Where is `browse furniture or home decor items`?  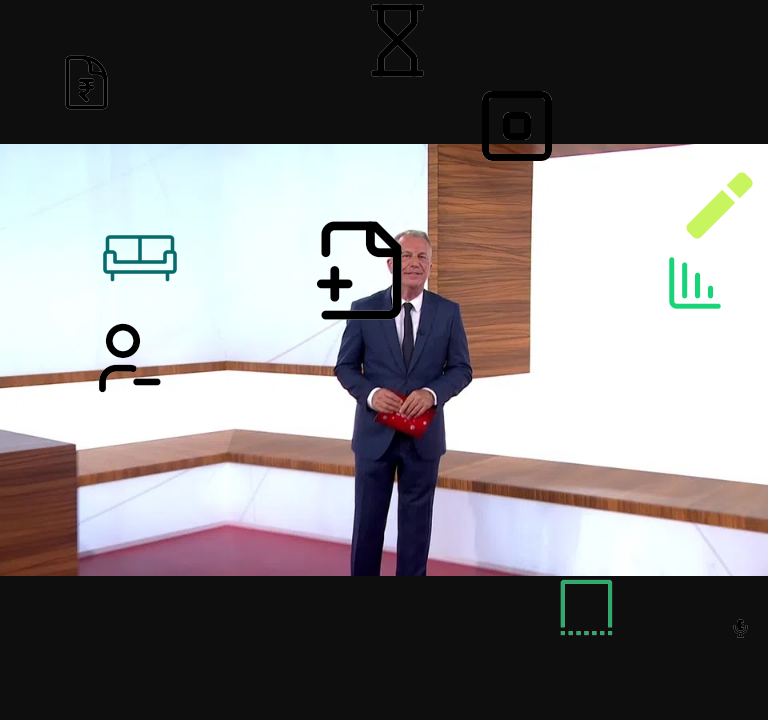
browse furniture or home decor items is located at coordinates (140, 257).